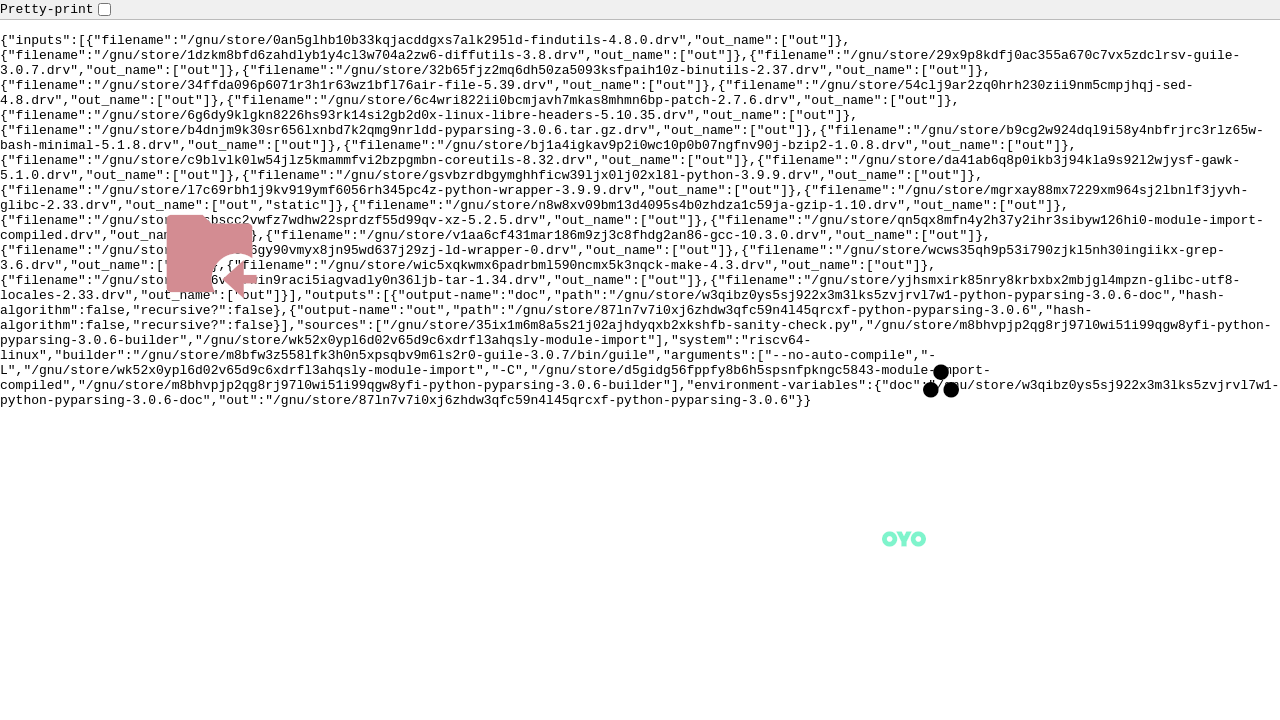 The width and height of the screenshot is (1280, 720). What do you see at coordinates (941, 381) in the screenshot?
I see `open asana project management app` at bounding box center [941, 381].